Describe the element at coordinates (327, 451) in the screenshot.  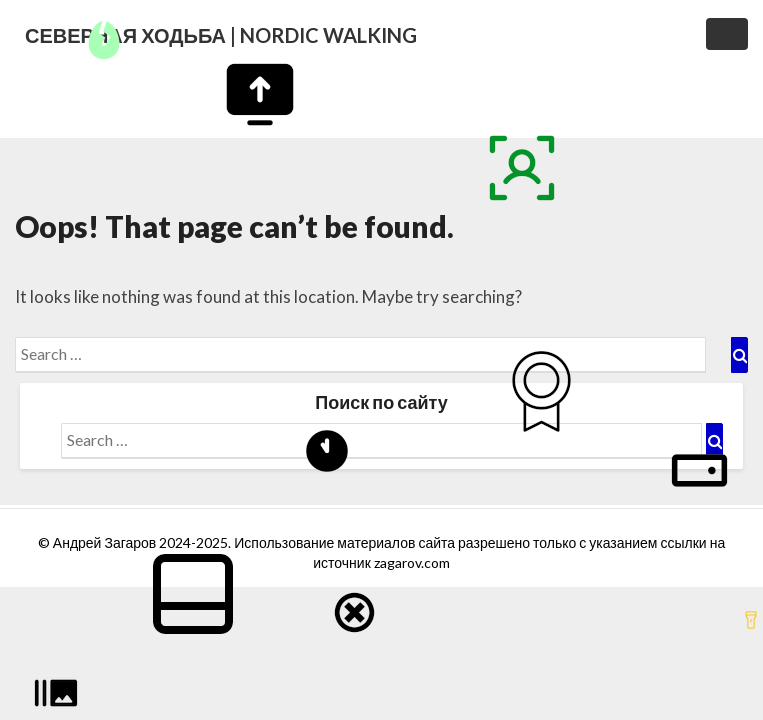
I see `indicates time at 11 o'clock` at that location.